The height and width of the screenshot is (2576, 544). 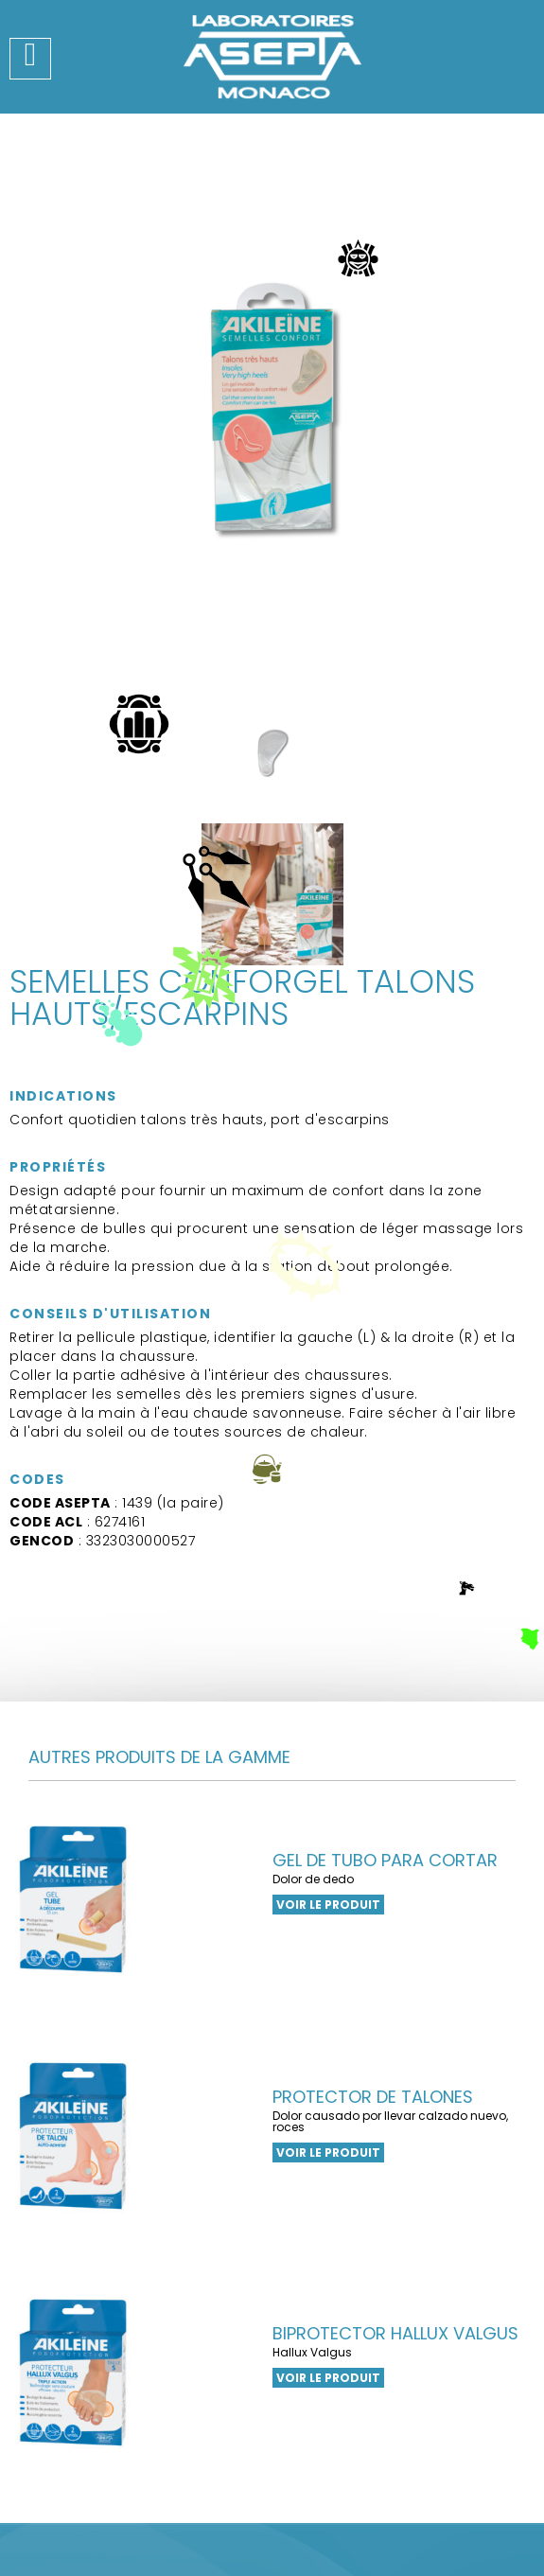 What do you see at coordinates (466, 1587) in the screenshot?
I see `camel-related game content or desert theme` at bounding box center [466, 1587].